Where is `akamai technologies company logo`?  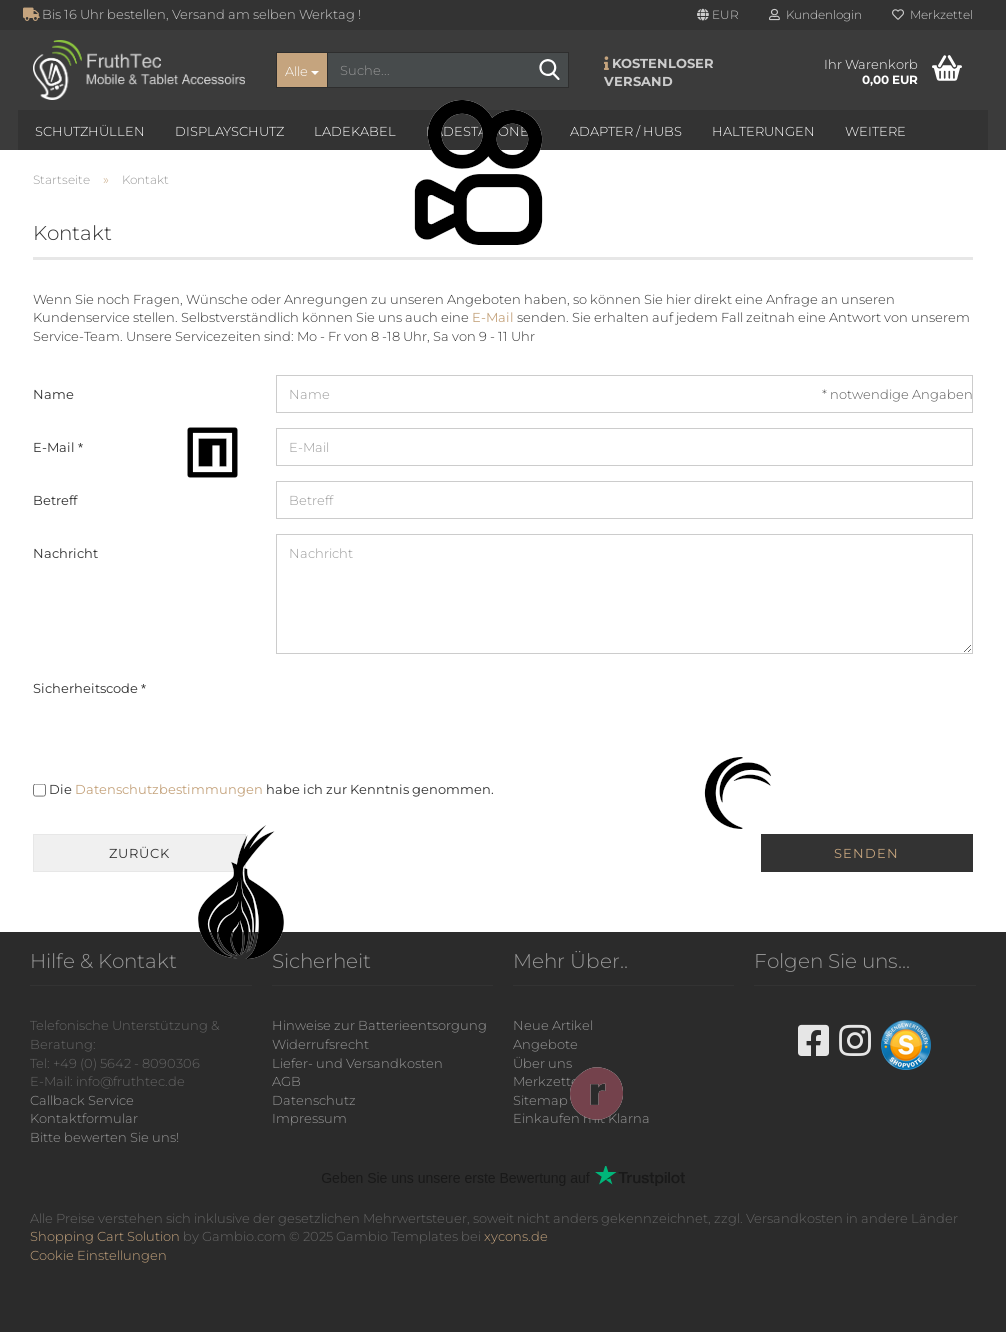 akamai technologies company logo is located at coordinates (738, 793).